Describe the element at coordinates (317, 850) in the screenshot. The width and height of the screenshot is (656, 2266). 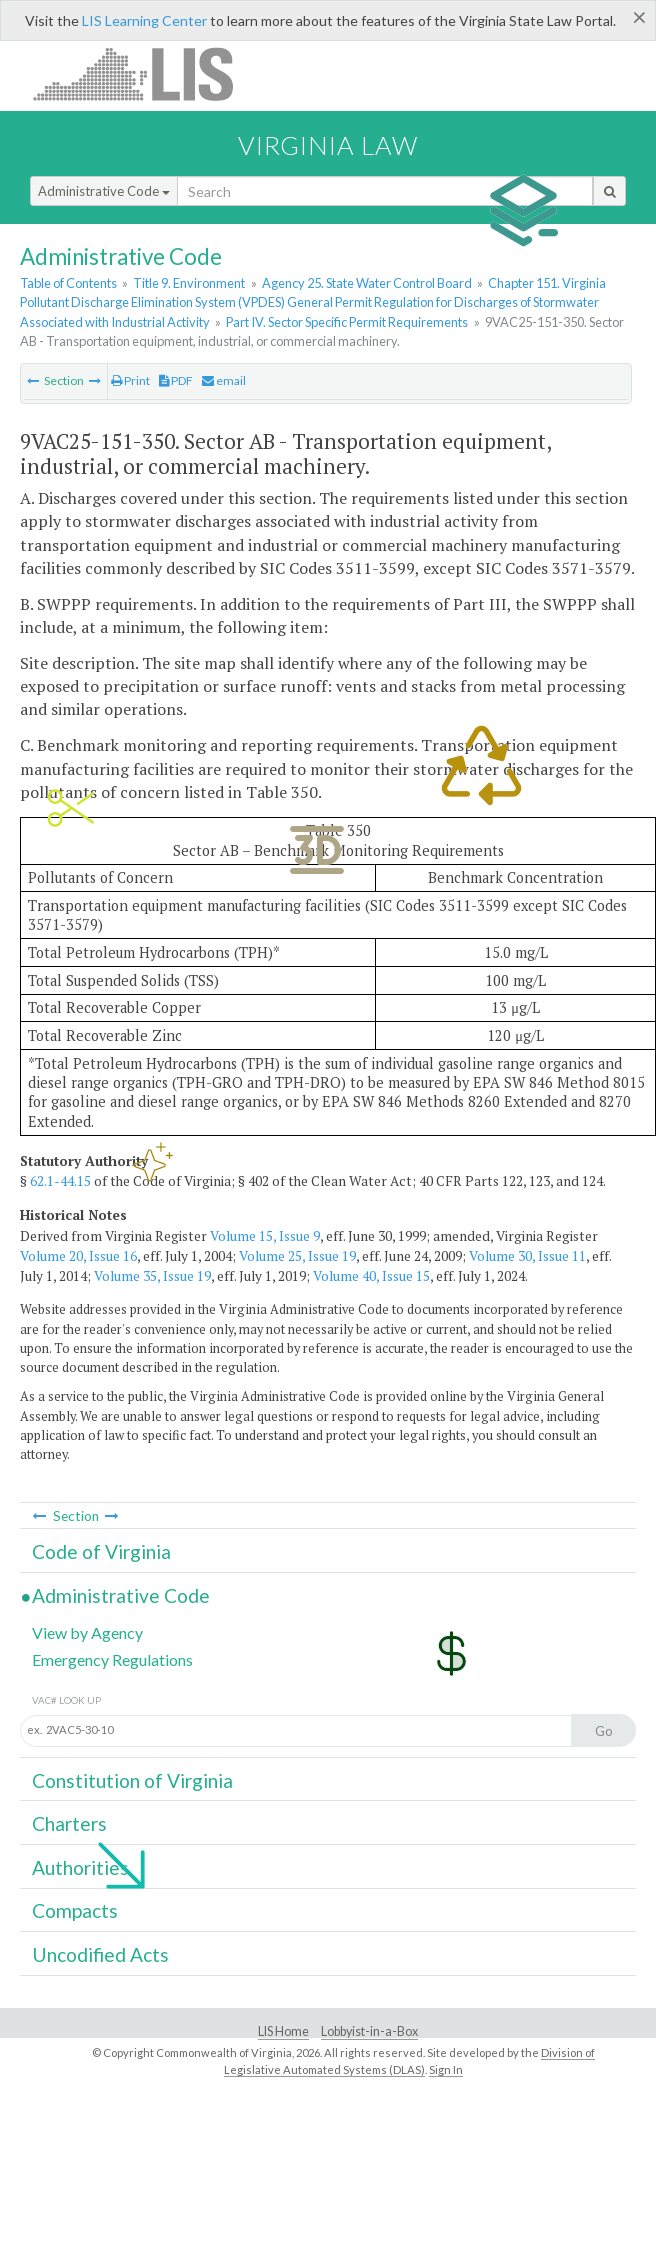
I see `switch to 3D view mode` at that location.